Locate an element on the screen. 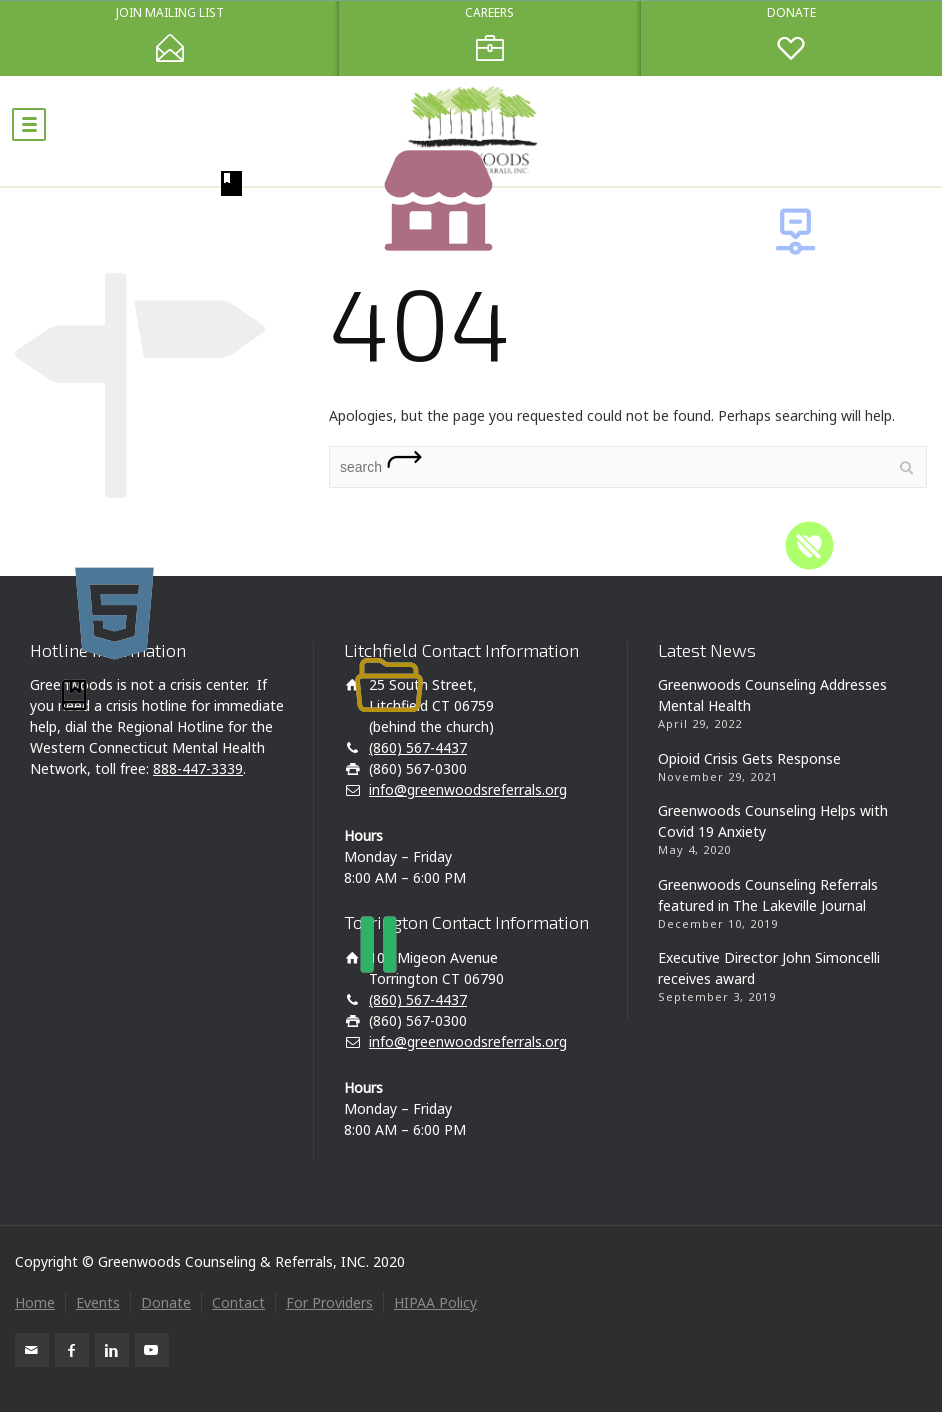 The image size is (942, 1412). remove an event from the timeline is located at coordinates (795, 230).